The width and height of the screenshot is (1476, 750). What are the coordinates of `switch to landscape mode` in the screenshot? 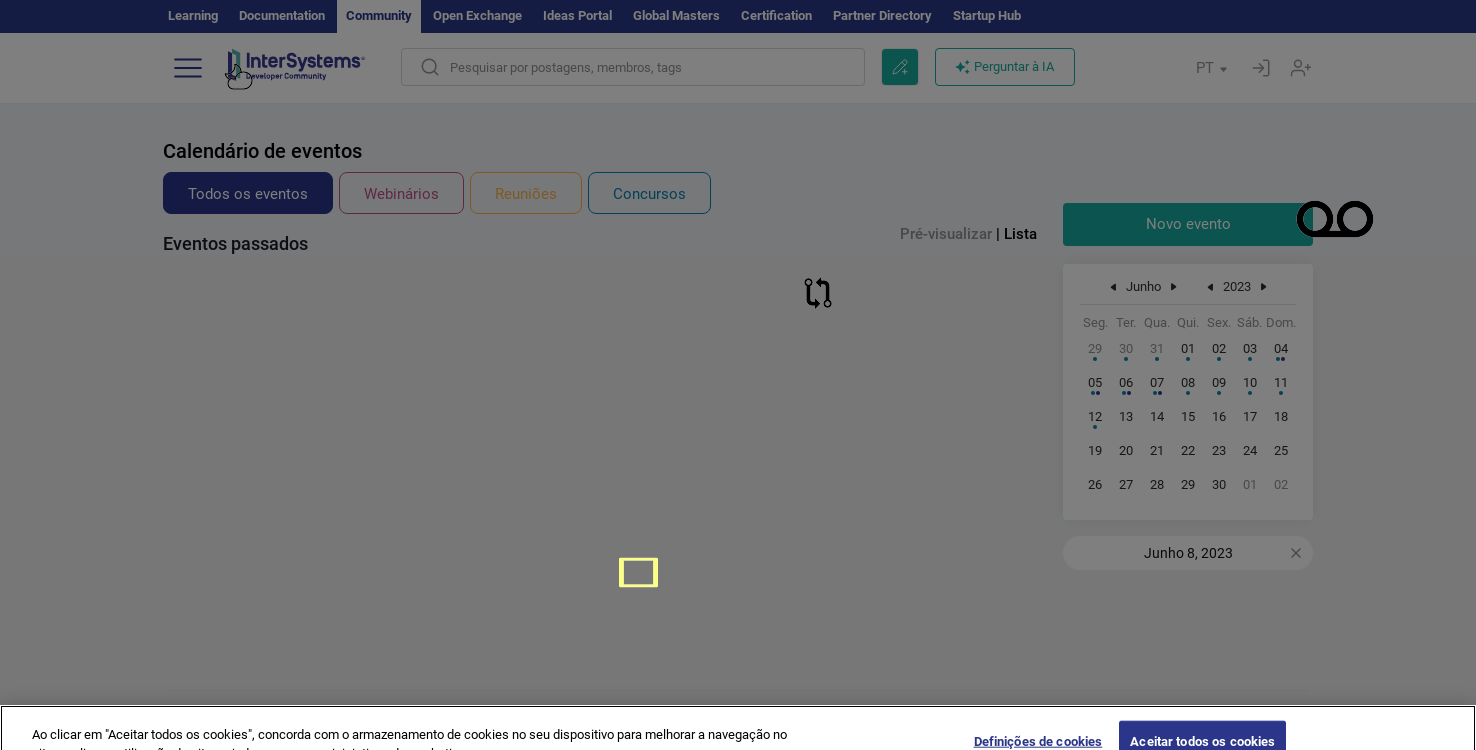 It's located at (638, 572).